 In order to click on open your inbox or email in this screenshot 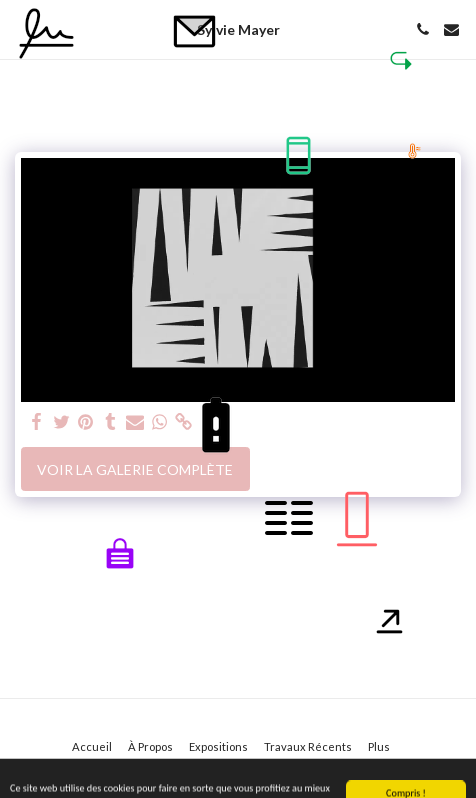, I will do `click(194, 31)`.